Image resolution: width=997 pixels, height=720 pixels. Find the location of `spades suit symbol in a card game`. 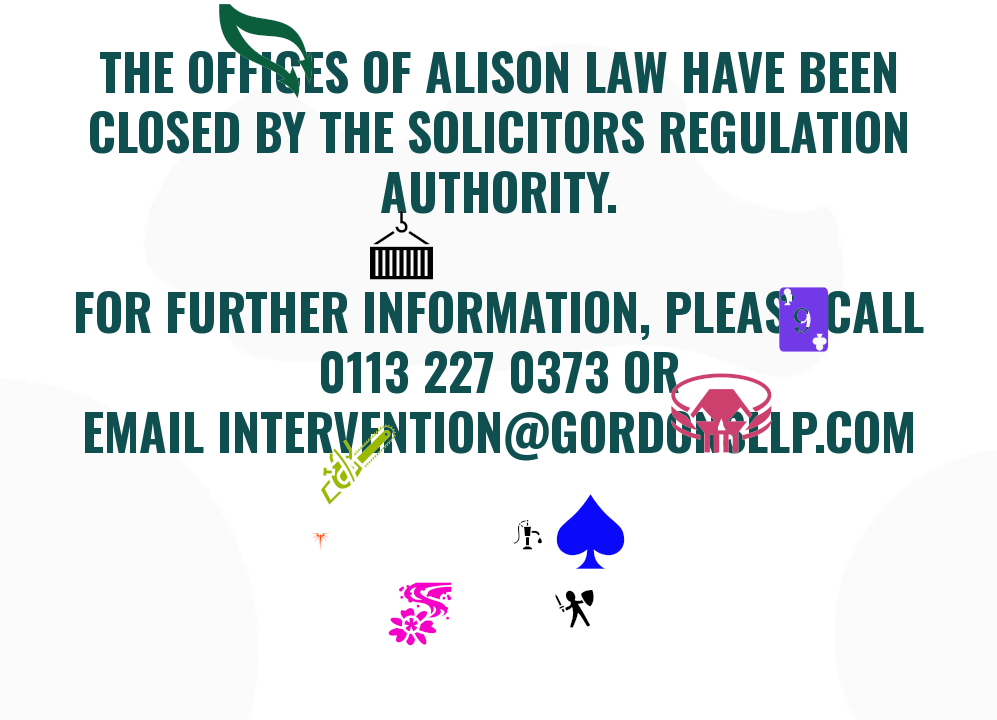

spades suit symbol in a card game is located at coordinates (590, 531).